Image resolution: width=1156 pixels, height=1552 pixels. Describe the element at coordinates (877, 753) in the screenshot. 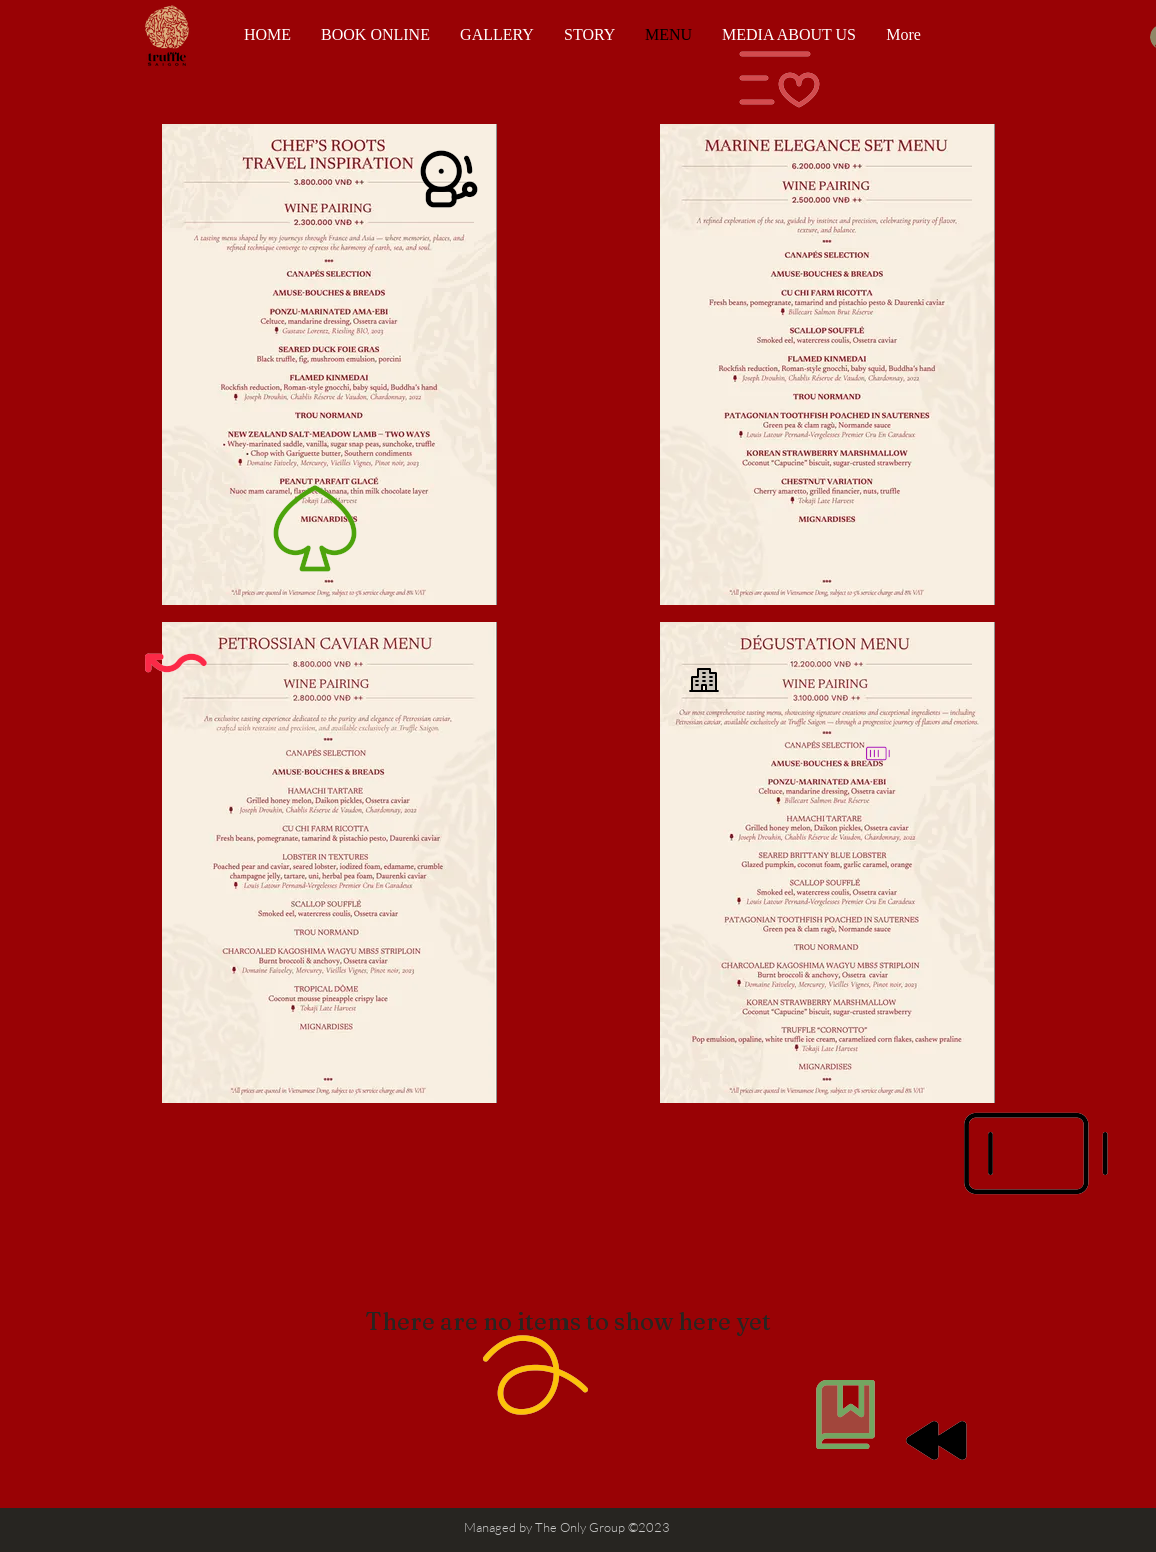

I see `indicates high battery level` at that location.